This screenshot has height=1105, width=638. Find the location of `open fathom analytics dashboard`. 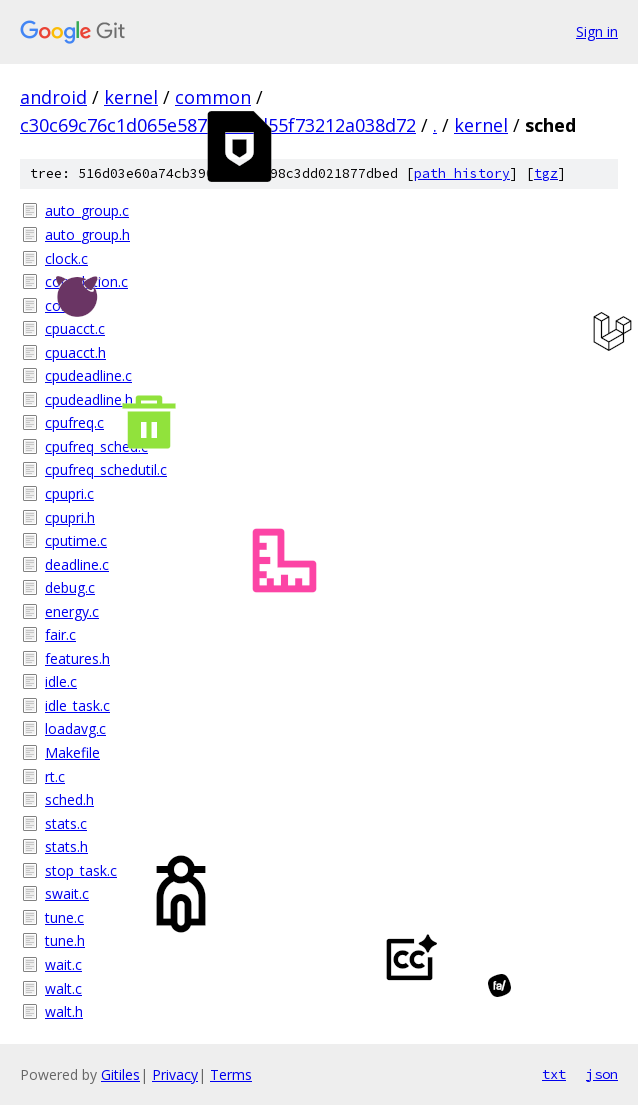

open fathom analytics dashboard is located at coordinates (499, 985).